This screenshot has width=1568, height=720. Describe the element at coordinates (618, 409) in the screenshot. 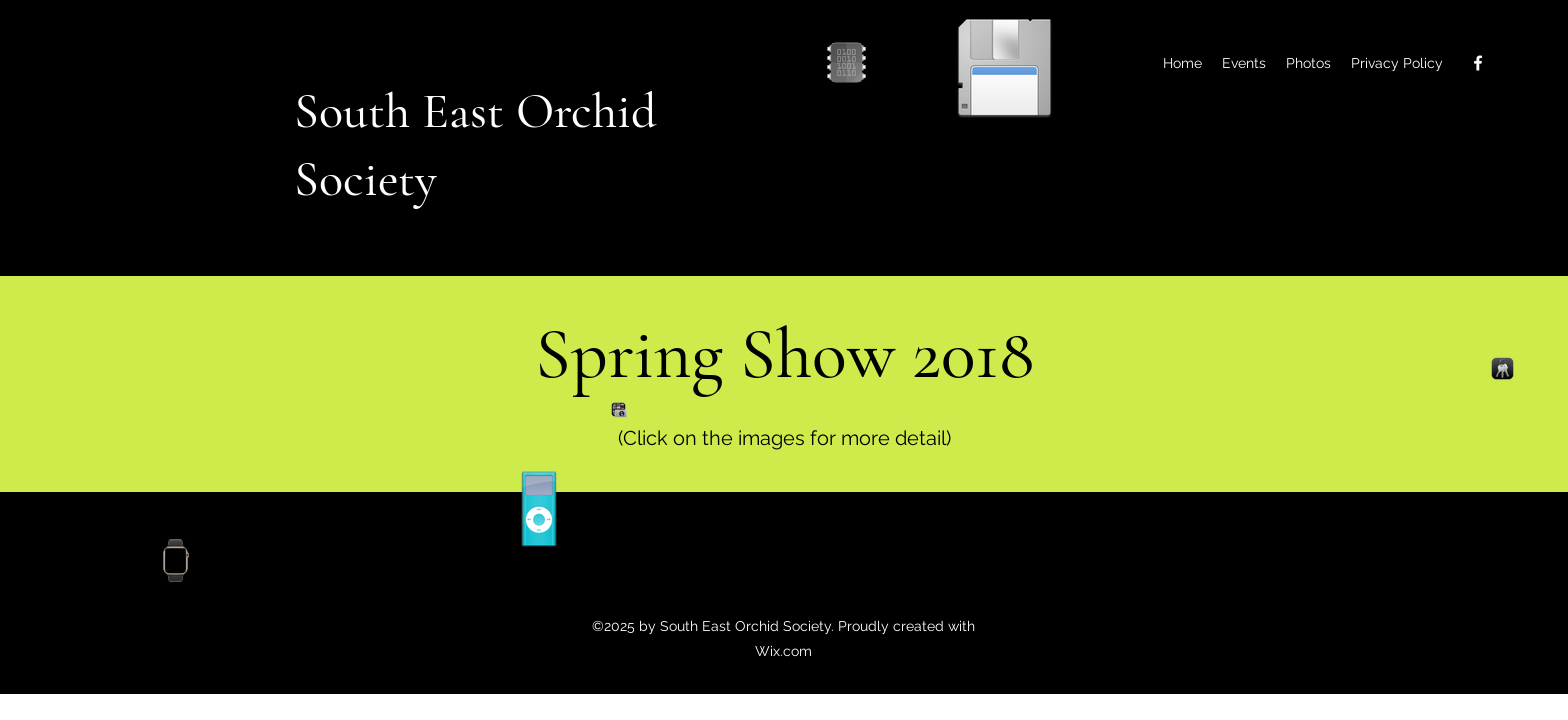

I see `open image capture to import photos from cameras or scanners` at that location.